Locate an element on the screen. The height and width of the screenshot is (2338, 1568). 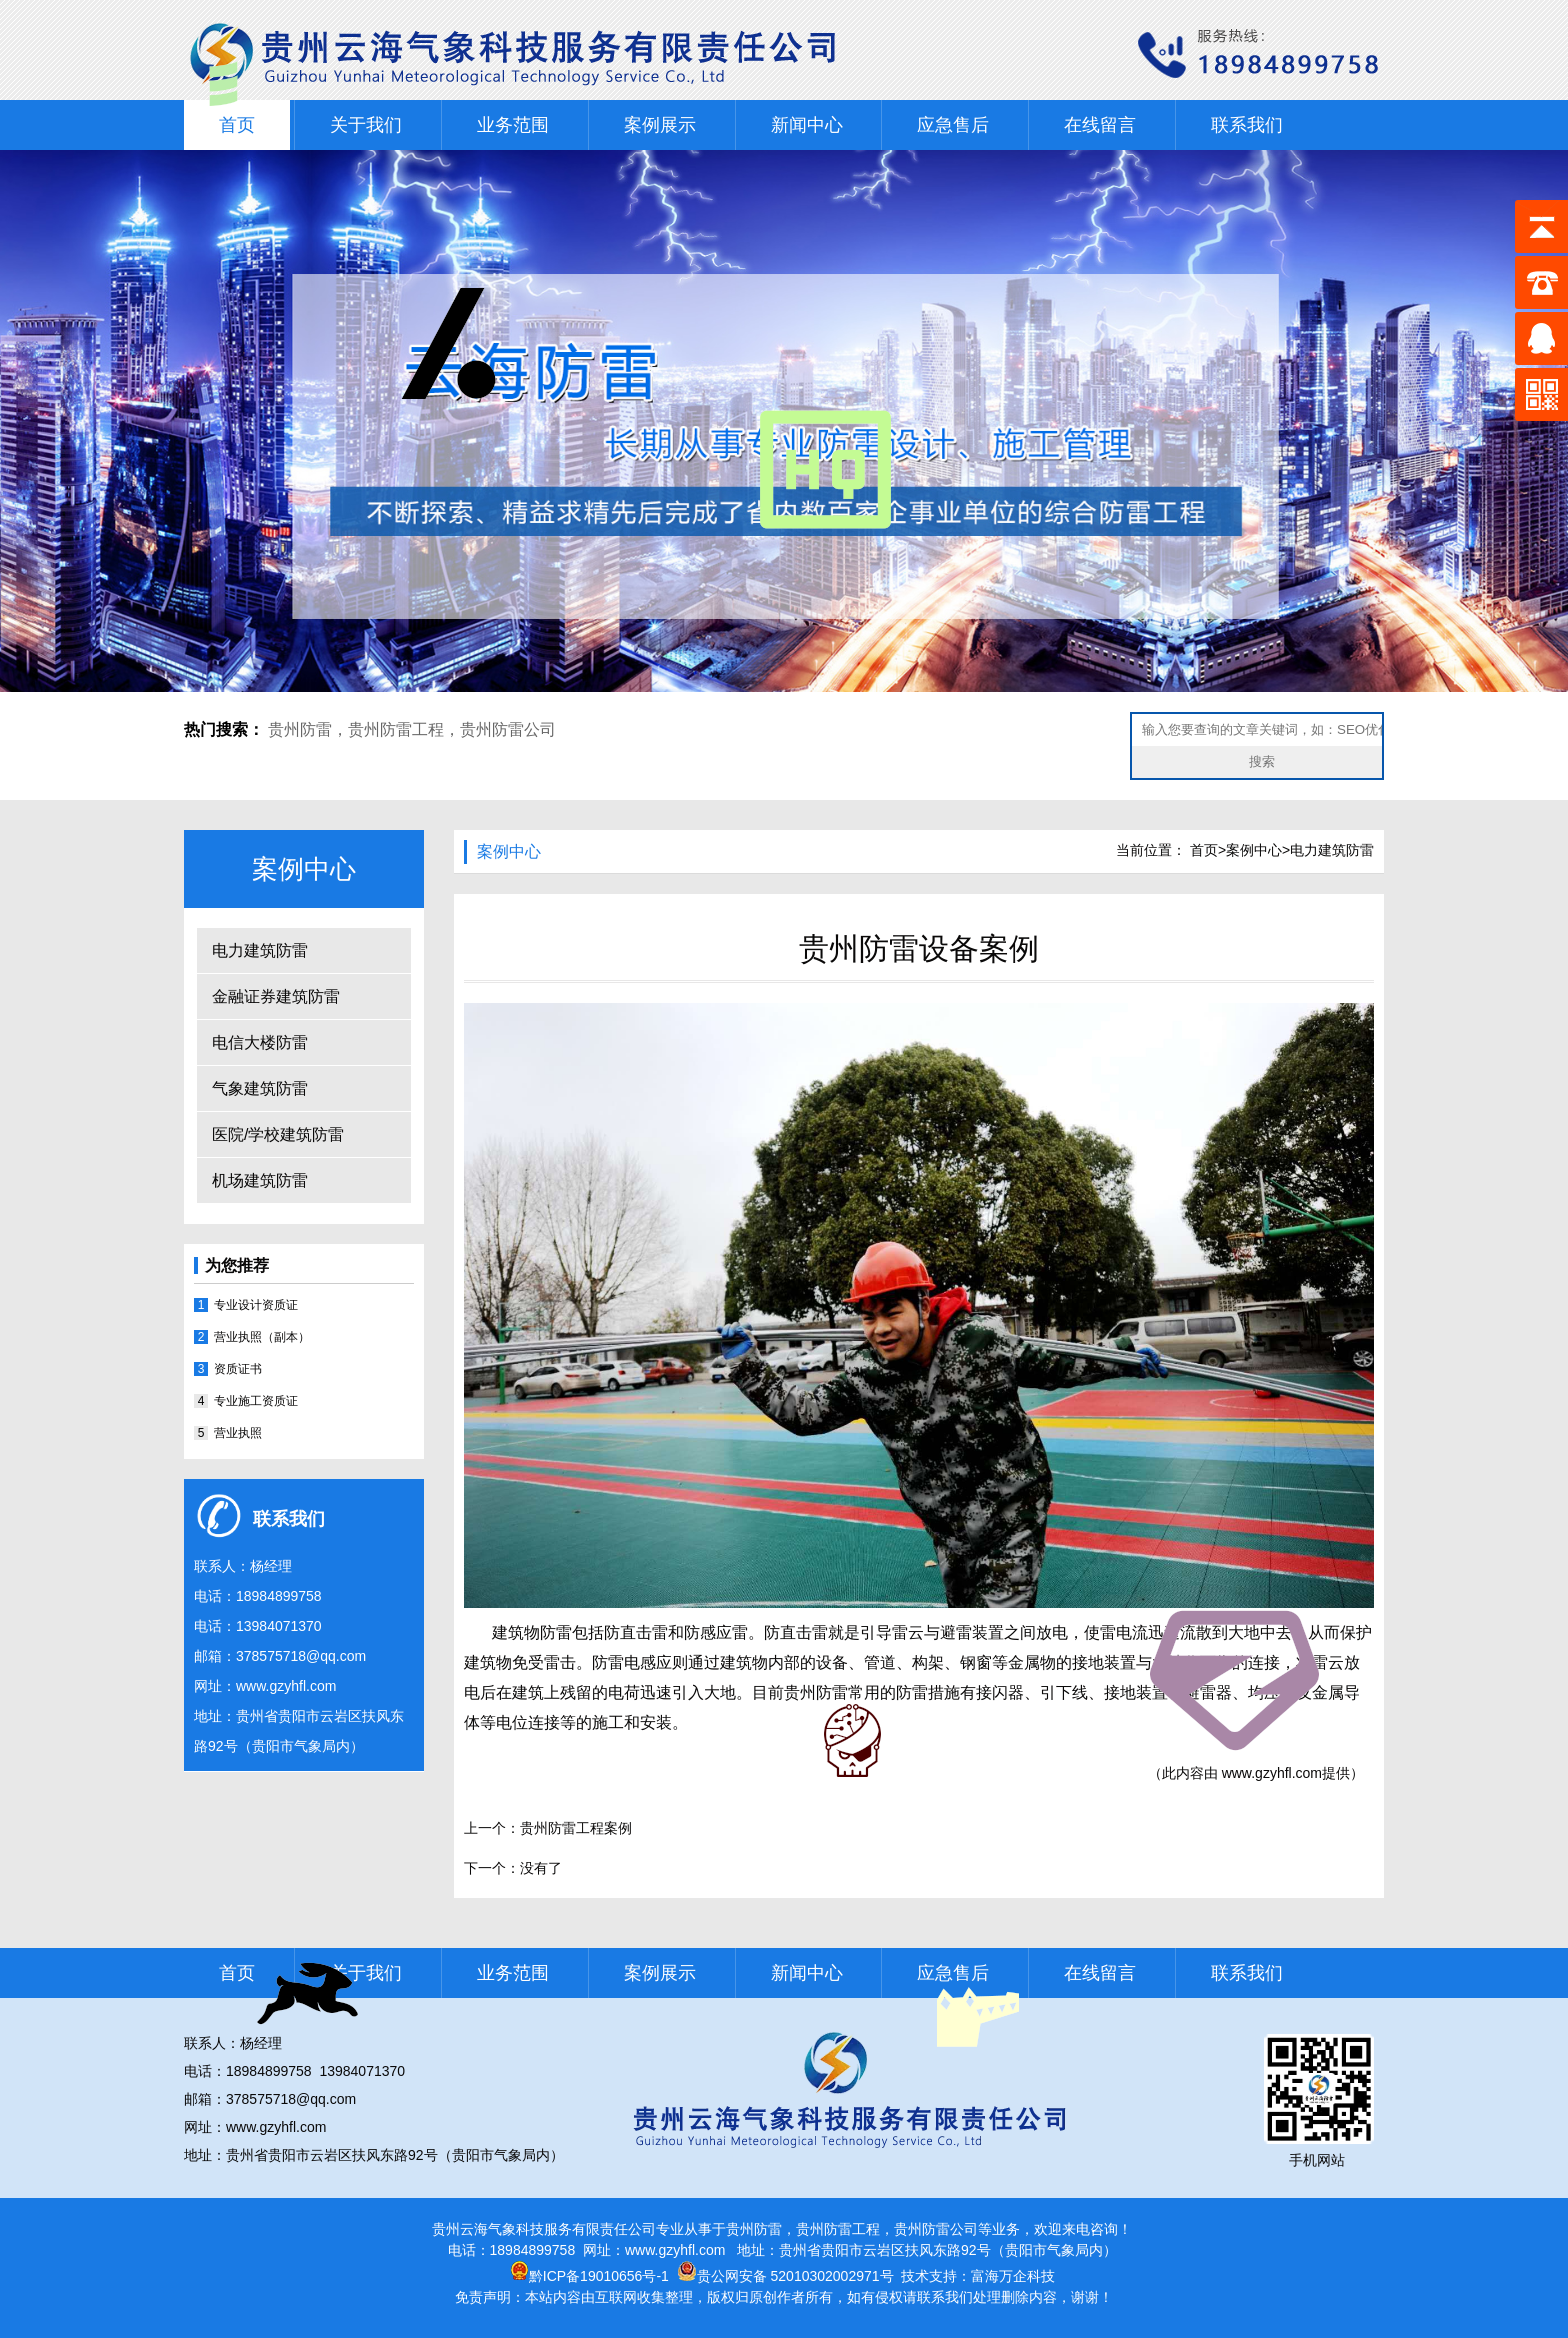
visit slashdot news website is located at coordinates (448, 343).